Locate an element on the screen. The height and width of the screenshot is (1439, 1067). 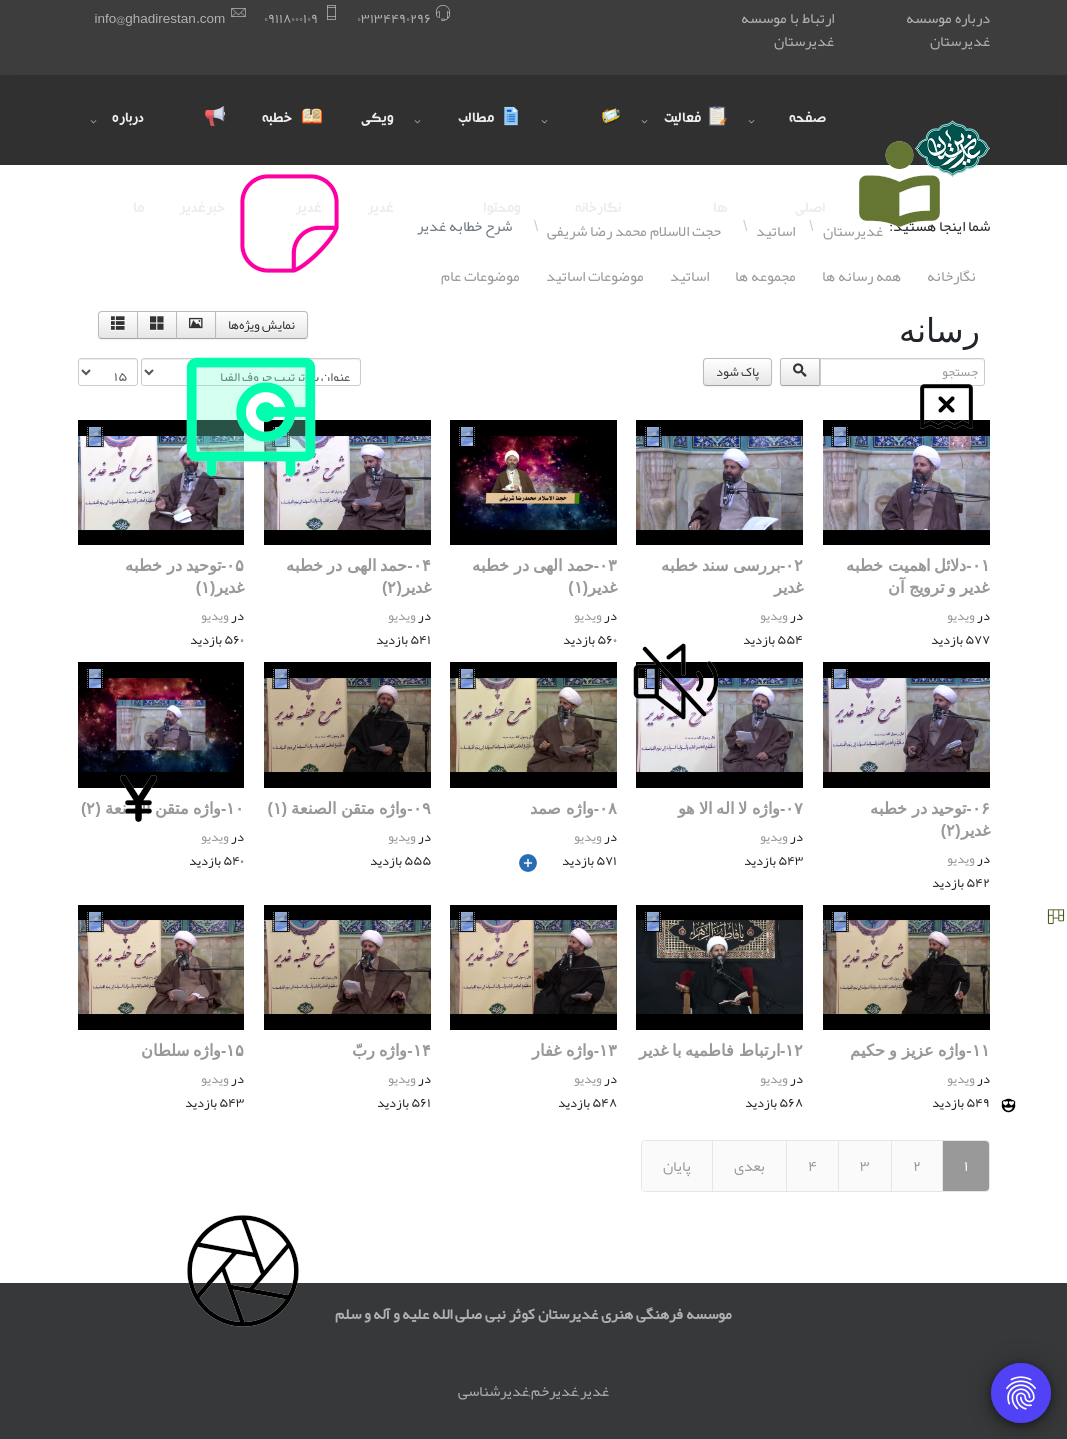
adjust camera aperture settings is located at coordinates (243, 1271).